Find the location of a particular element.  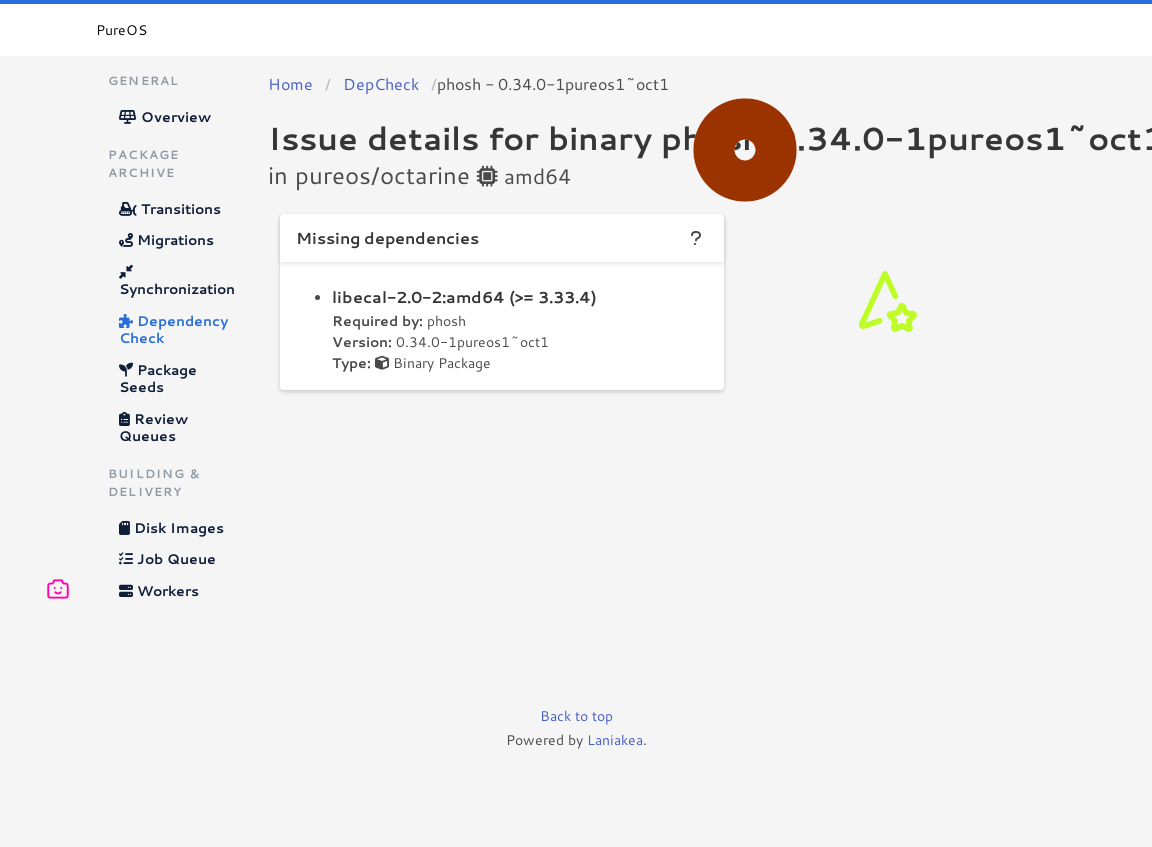

mark current navigation as favorite is located at coordinates (885, 300).